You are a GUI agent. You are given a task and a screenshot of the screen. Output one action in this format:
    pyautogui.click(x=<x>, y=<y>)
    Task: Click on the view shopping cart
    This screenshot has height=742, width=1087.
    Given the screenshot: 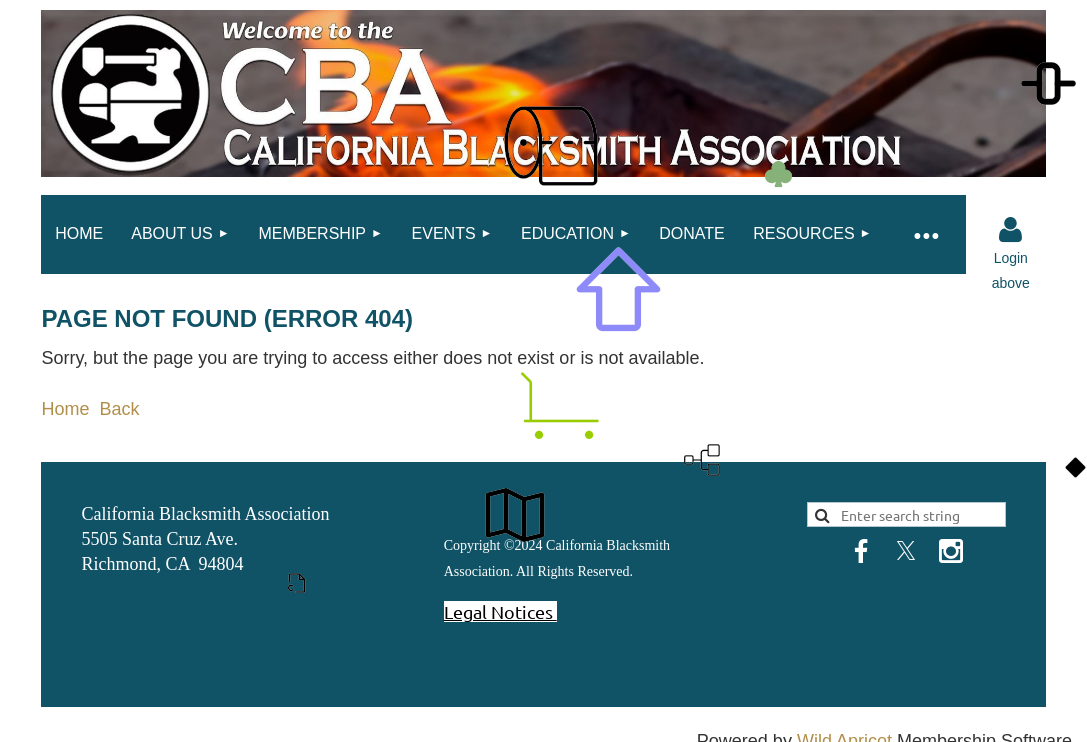 What is the action you would take?
    pyautogui.click(x=558, y=401)
    